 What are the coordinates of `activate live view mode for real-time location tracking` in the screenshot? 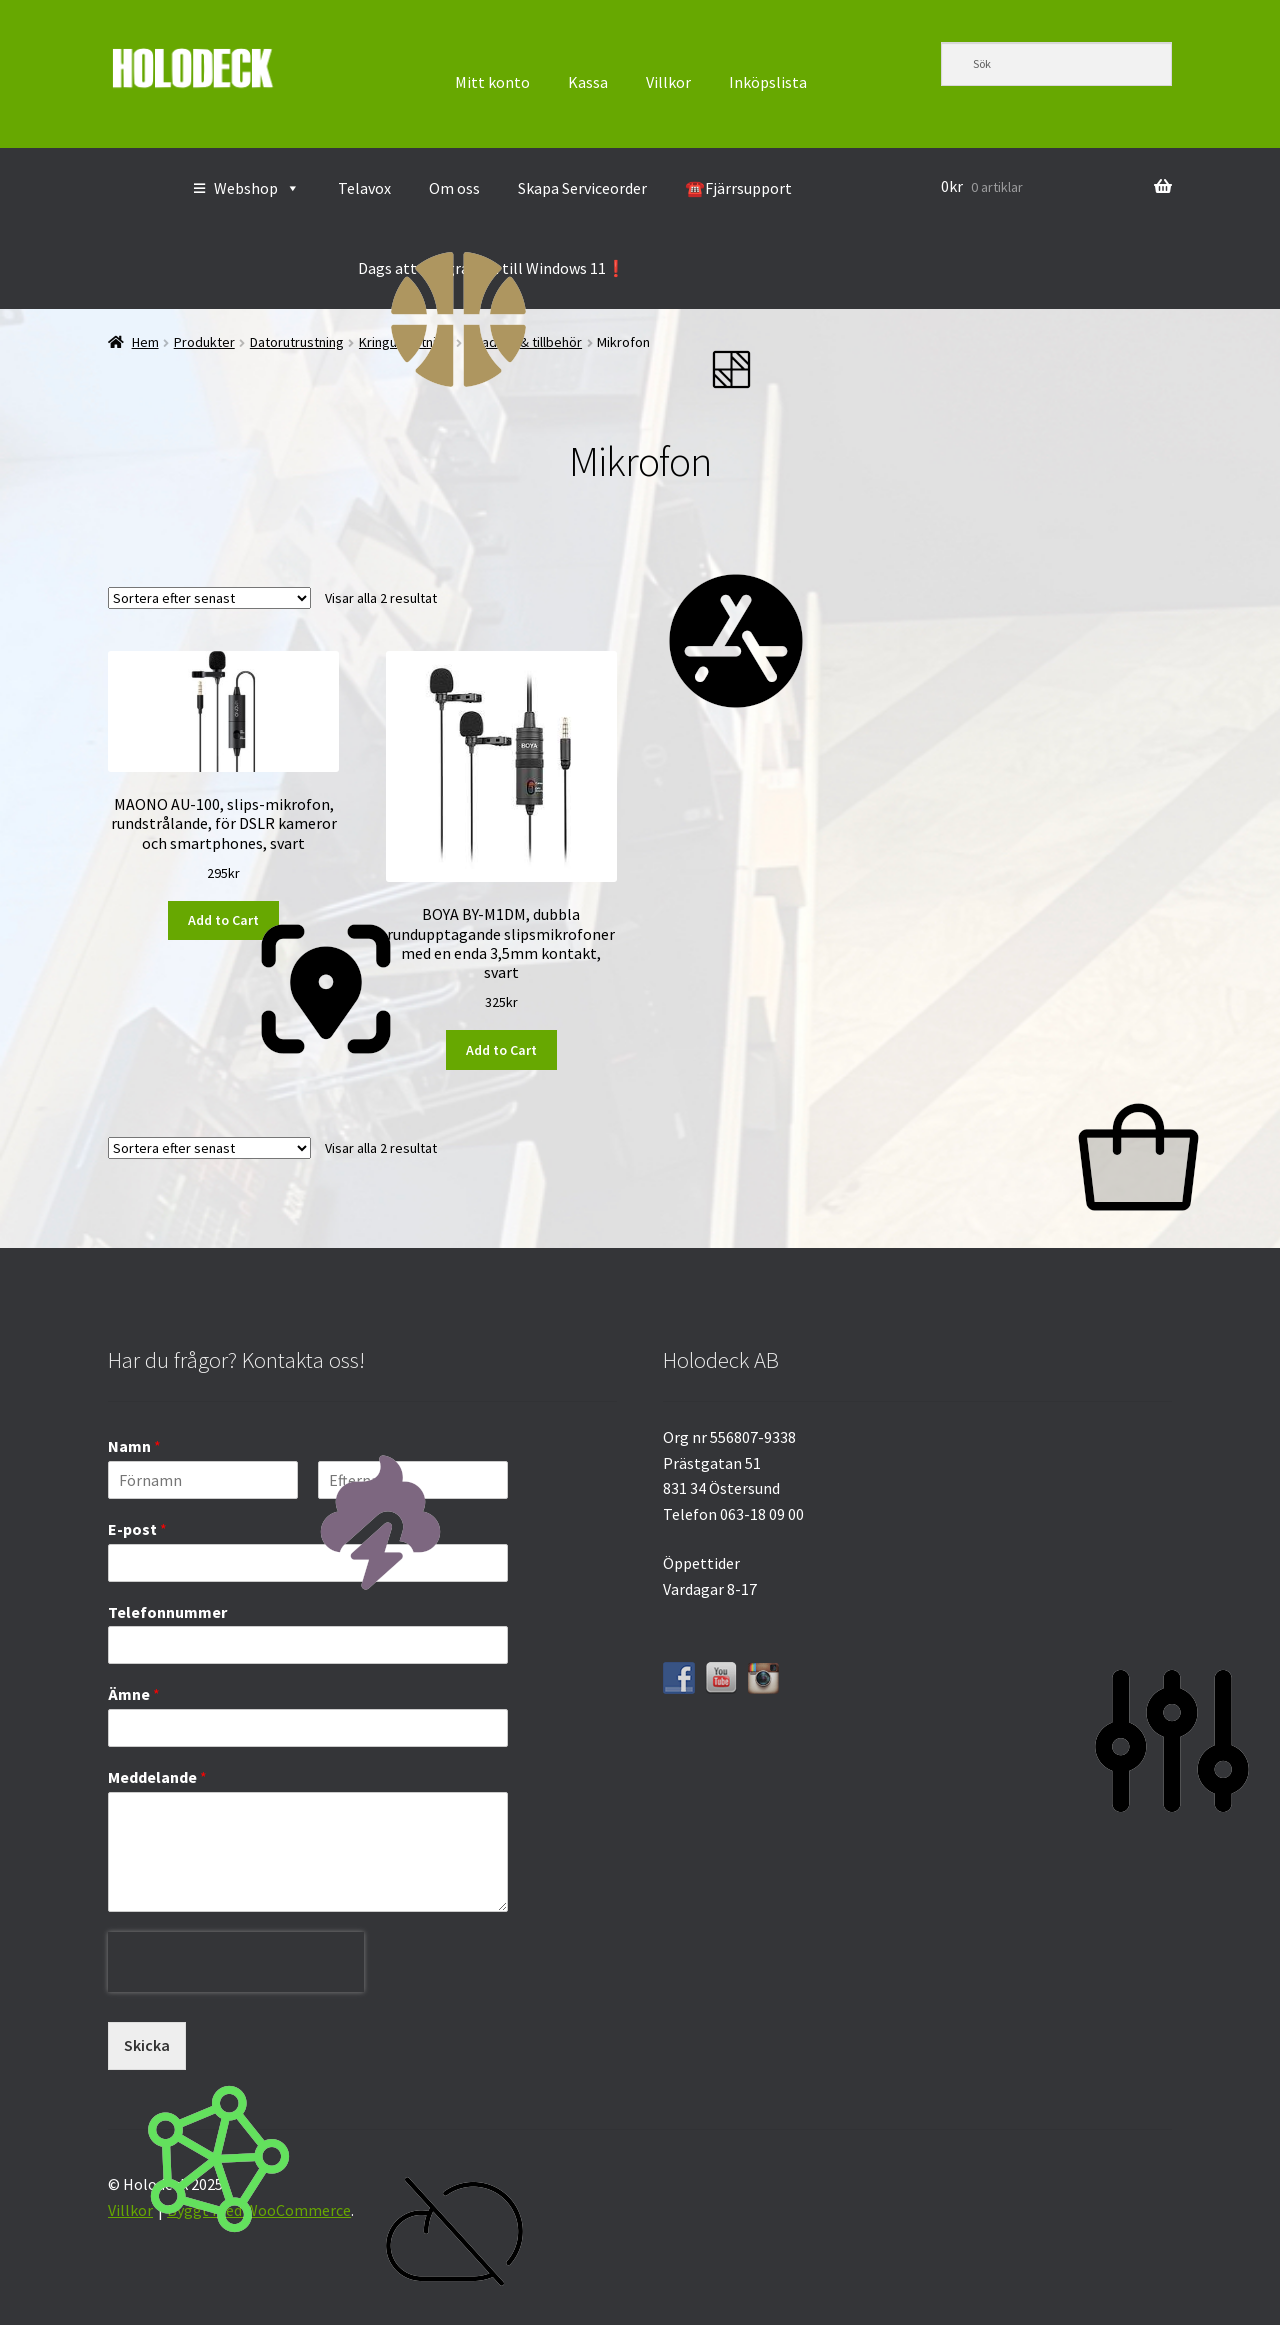 It's located at (326, 989).